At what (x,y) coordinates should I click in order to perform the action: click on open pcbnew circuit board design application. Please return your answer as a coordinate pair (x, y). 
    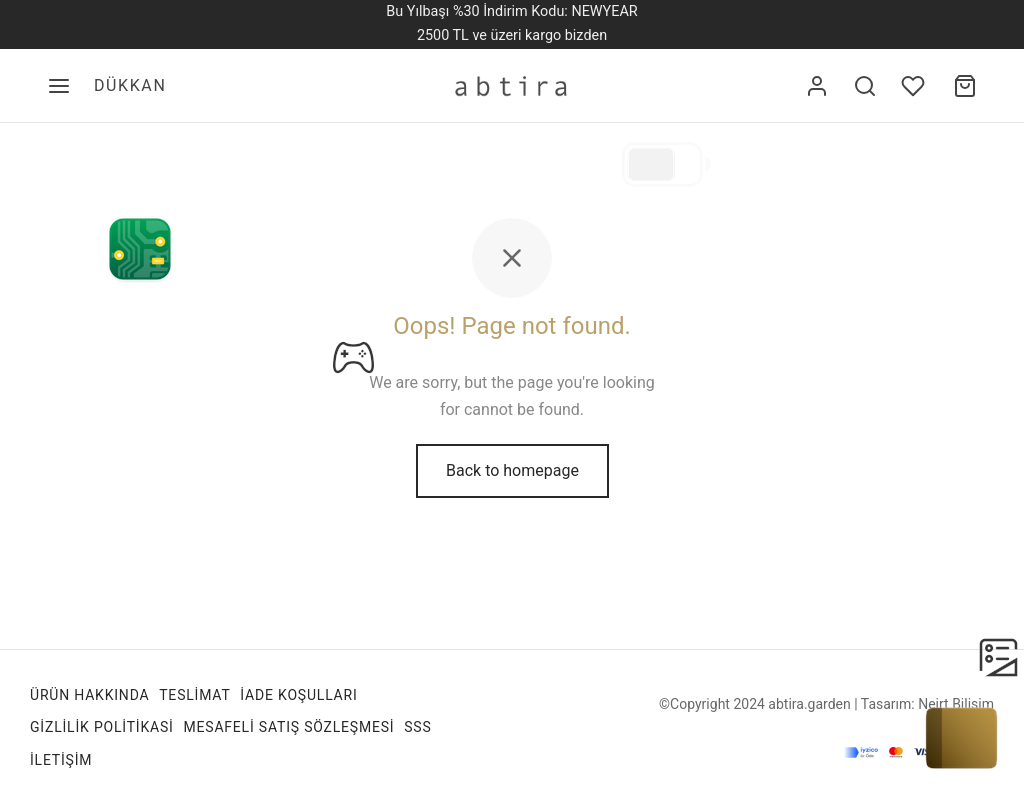
    Looking at the image, I should click on (140, 249).